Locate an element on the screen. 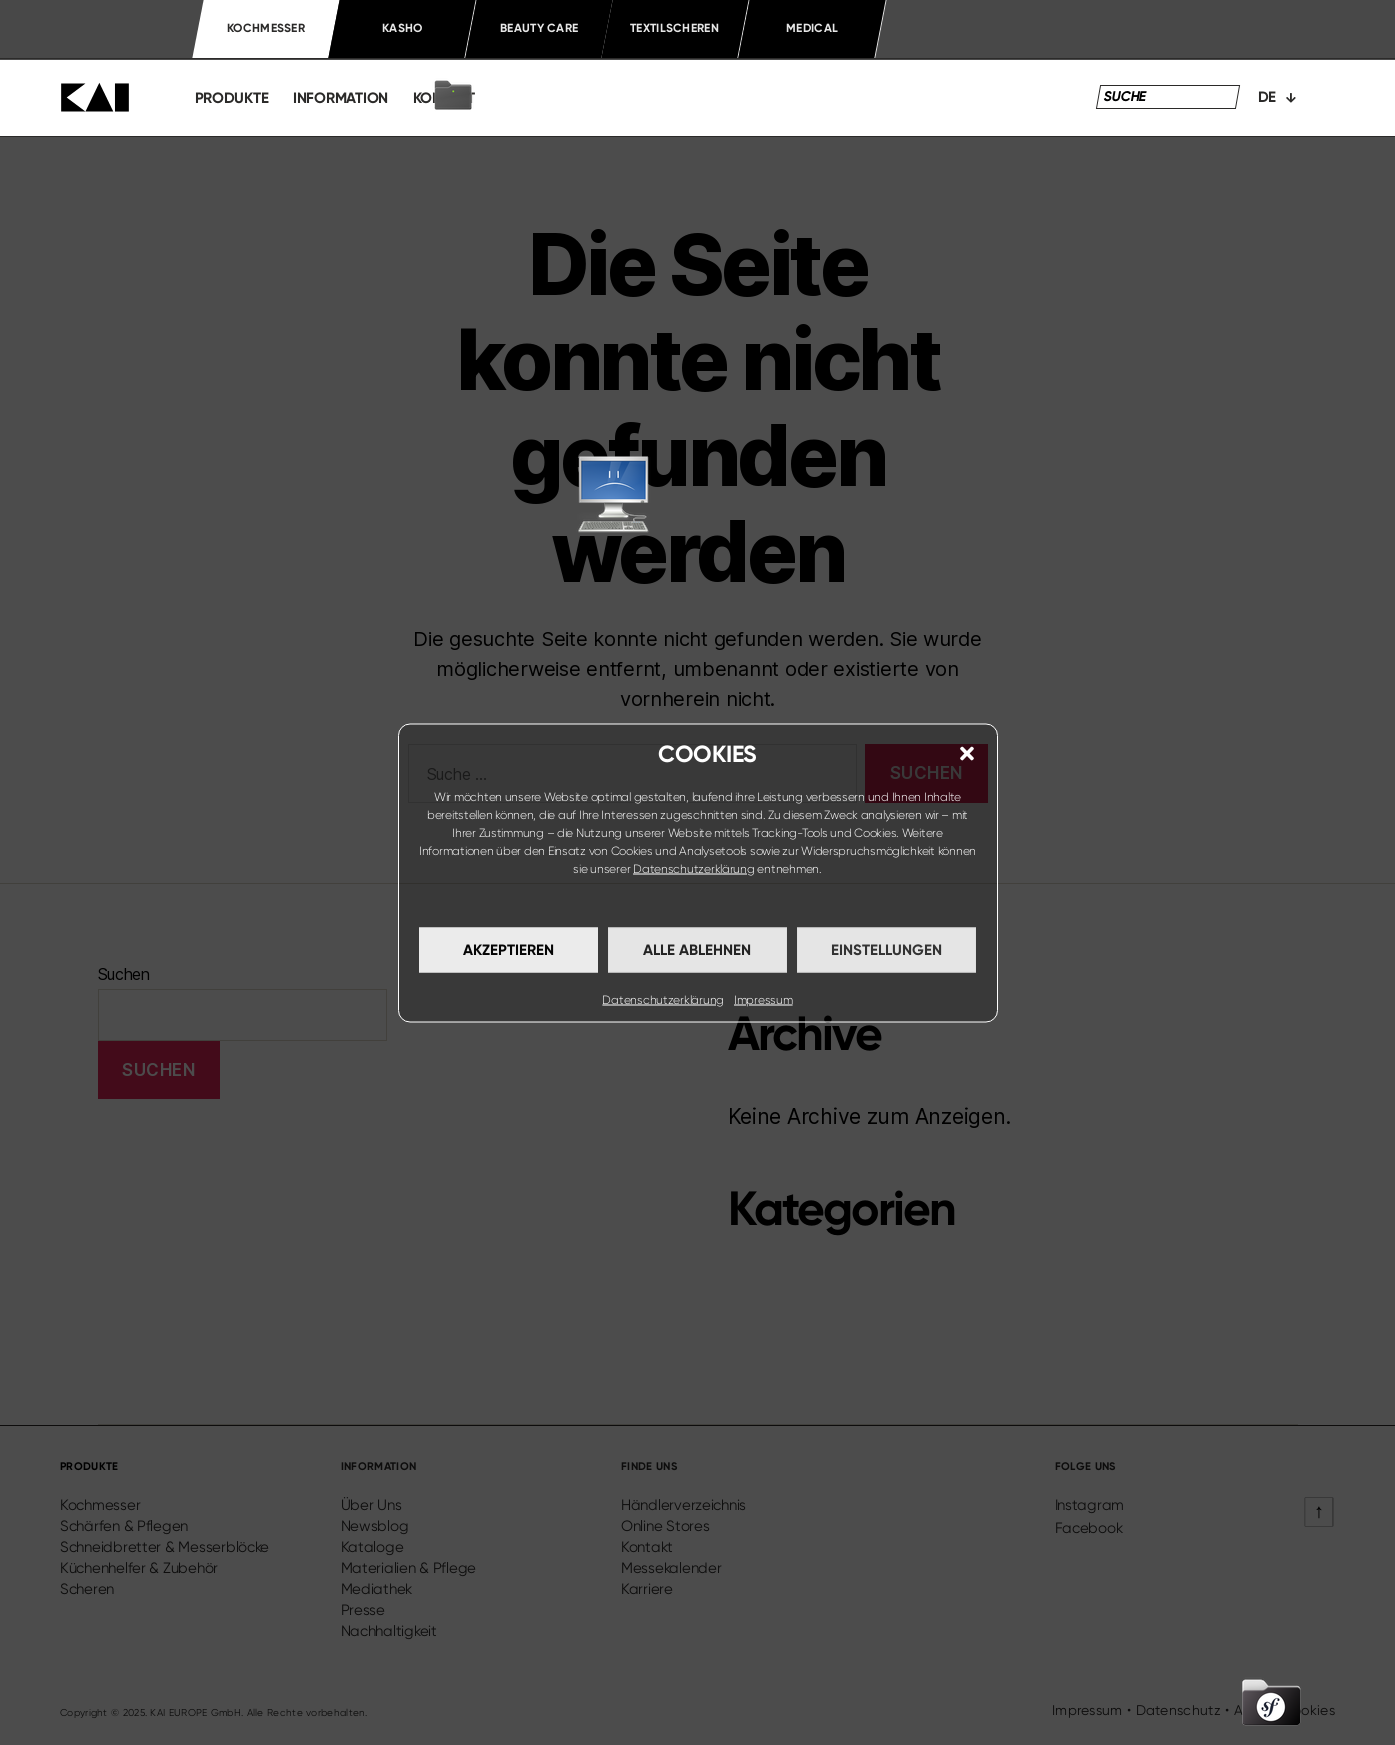  indicates a system error or computer malfunction is located at coordinates (613, 495).